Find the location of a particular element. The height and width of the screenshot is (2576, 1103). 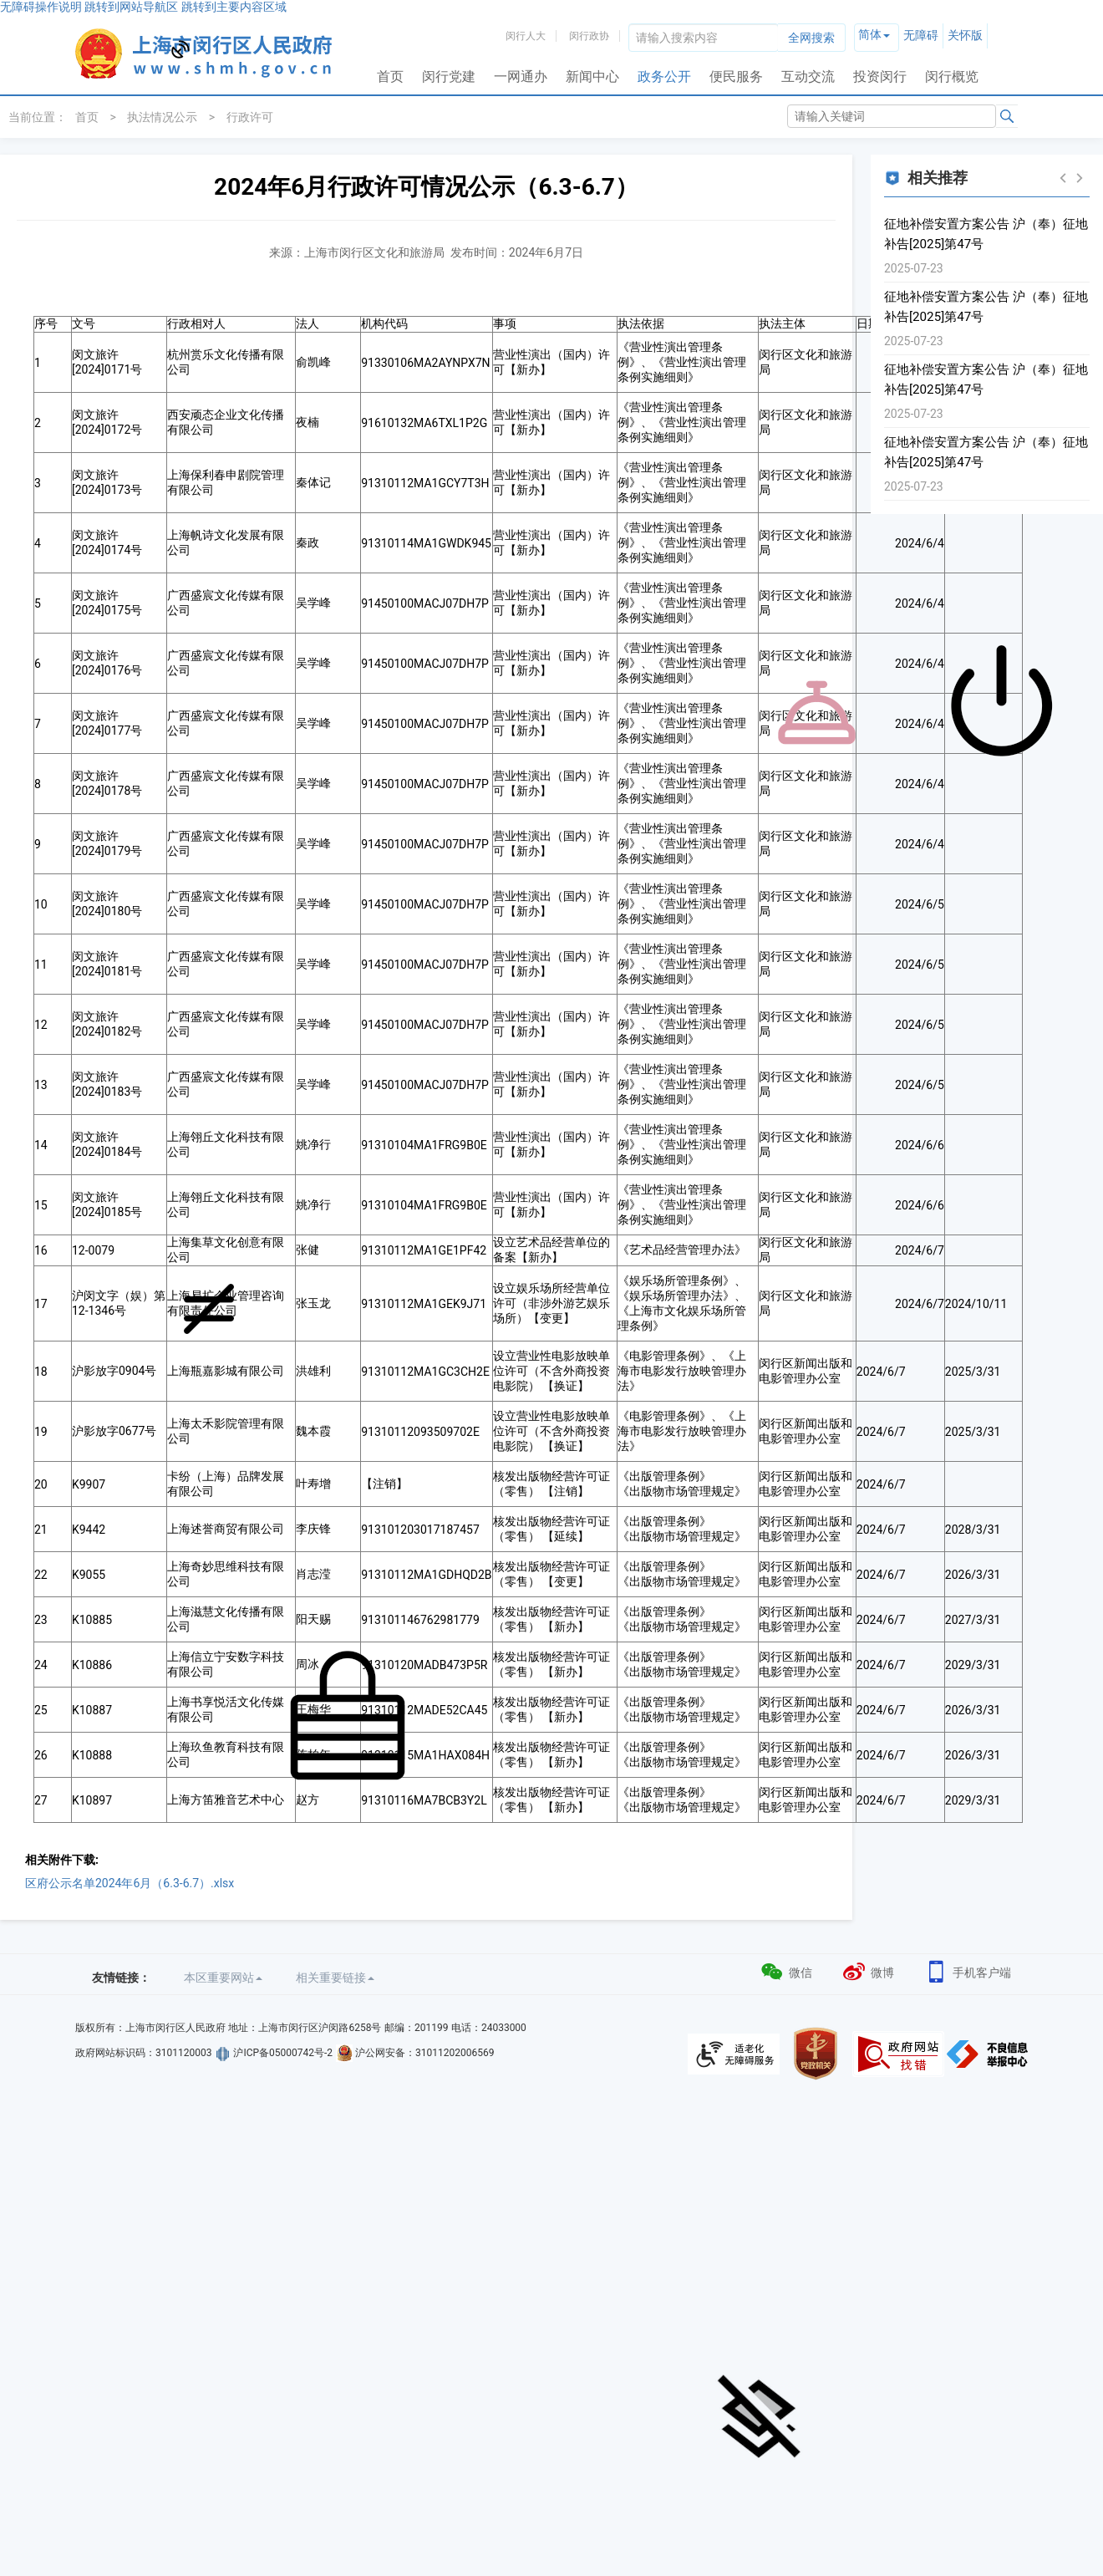

indicates a secure or encrypted connection is located at coordinates (348, 1723).